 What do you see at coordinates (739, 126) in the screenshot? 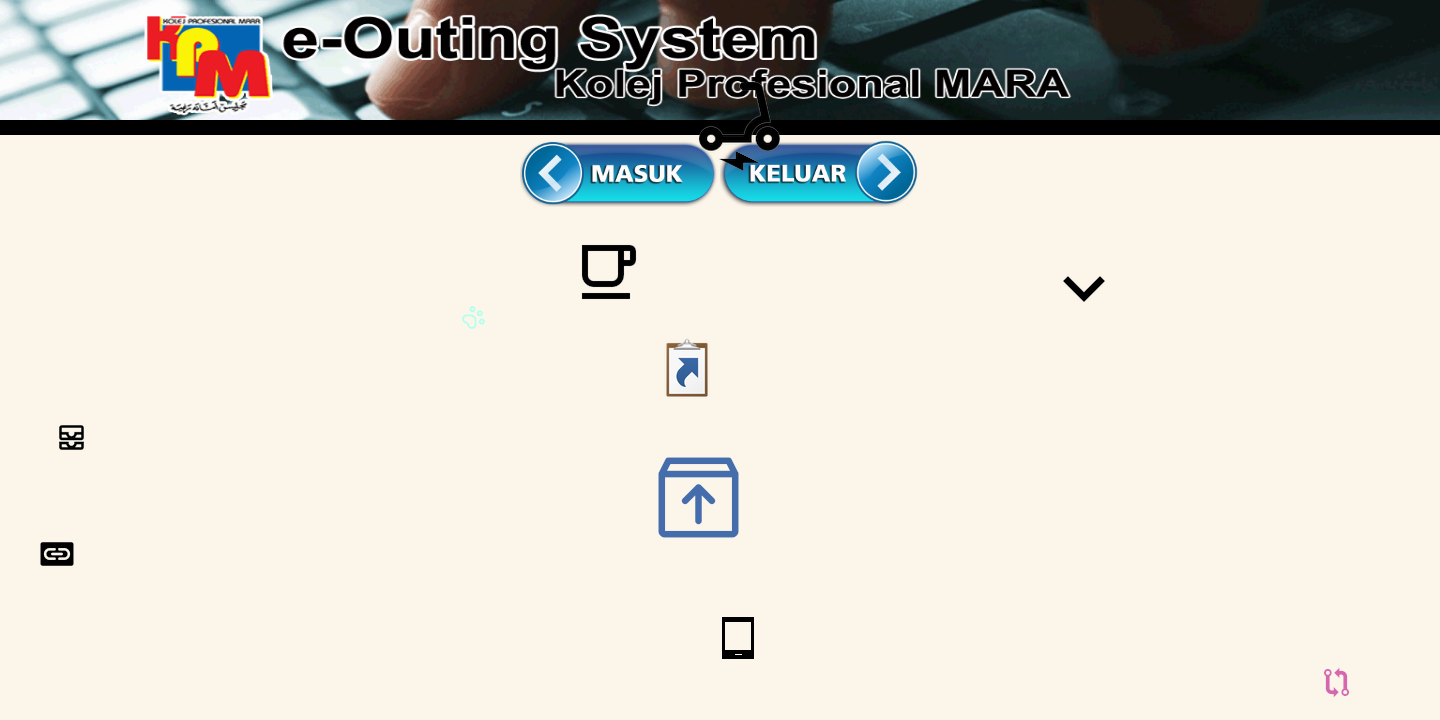
I see `find nearby electric scooter rentals` at bounding box center [739, 126].